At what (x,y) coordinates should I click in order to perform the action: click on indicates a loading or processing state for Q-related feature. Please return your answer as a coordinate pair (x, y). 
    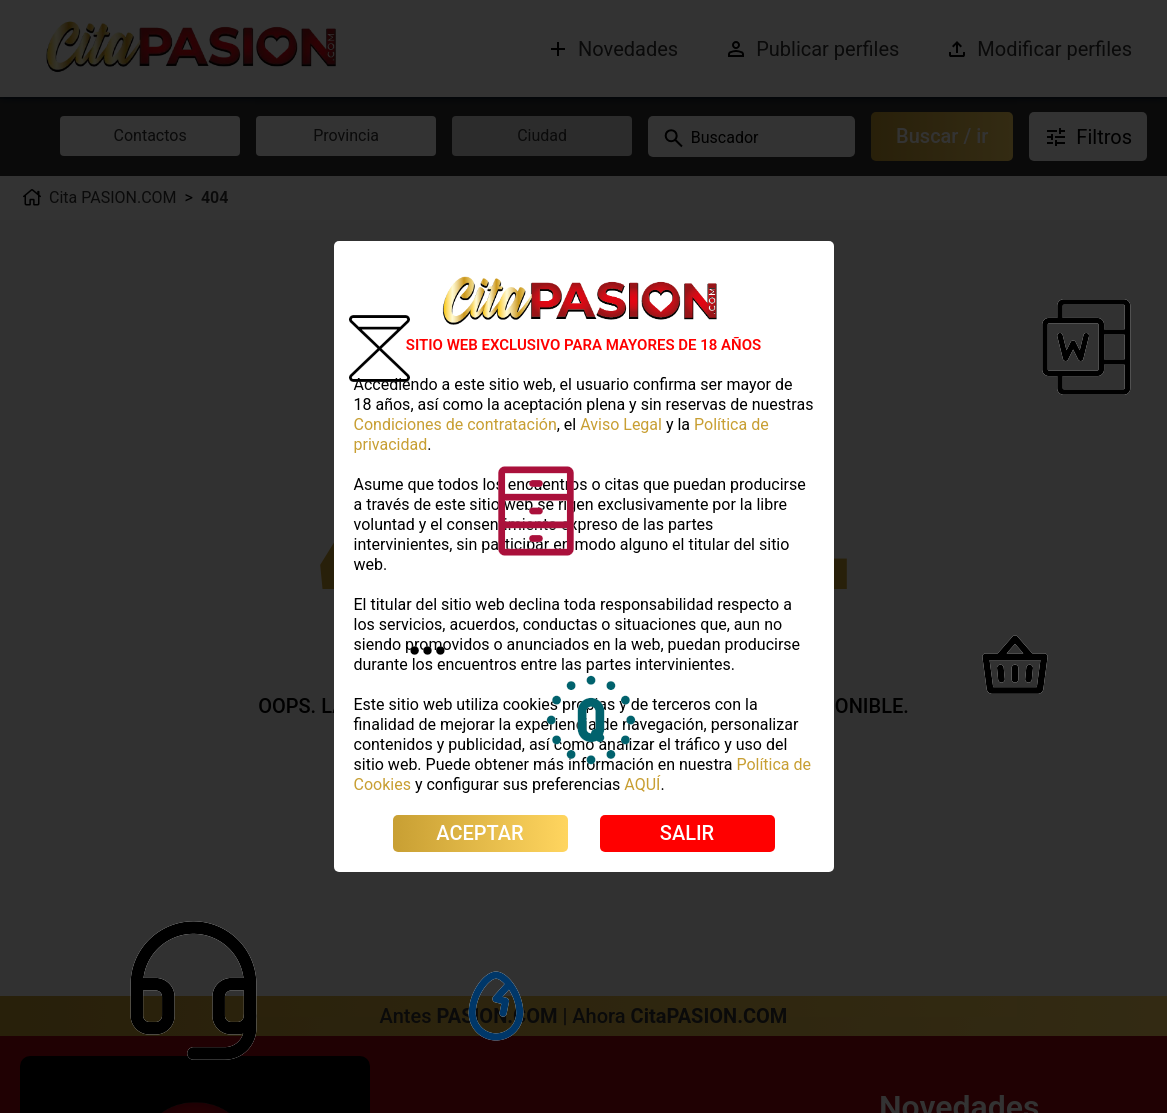
    Looking at the image, I should click on (591, 720).